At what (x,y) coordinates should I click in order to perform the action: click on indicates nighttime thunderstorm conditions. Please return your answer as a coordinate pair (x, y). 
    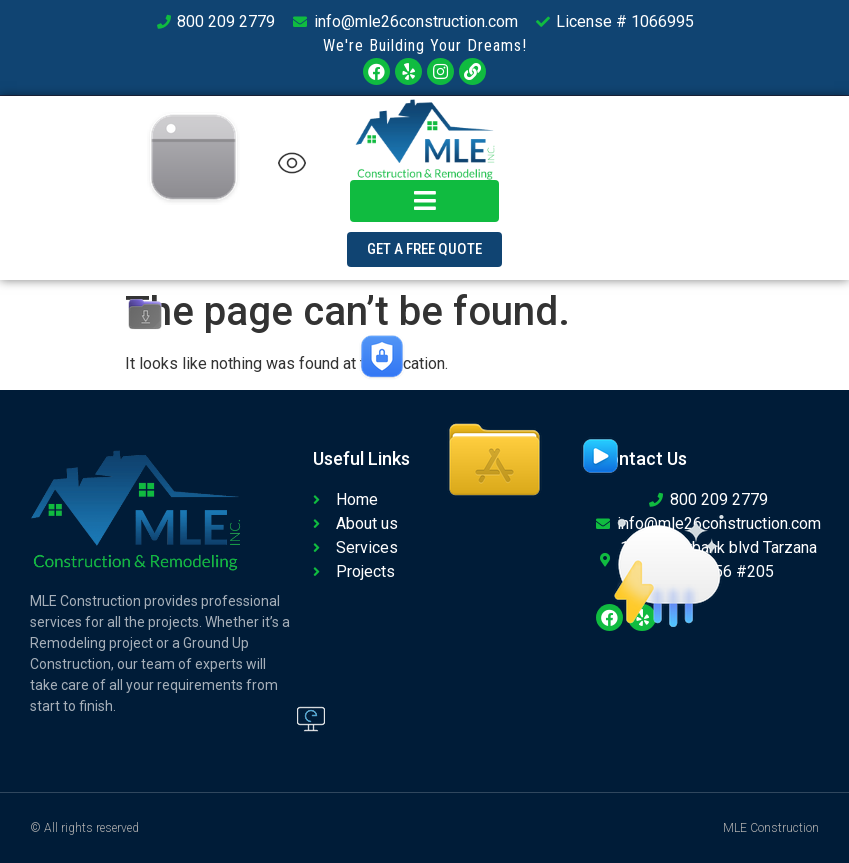
    Looking at the image, I should click on (669, 571).